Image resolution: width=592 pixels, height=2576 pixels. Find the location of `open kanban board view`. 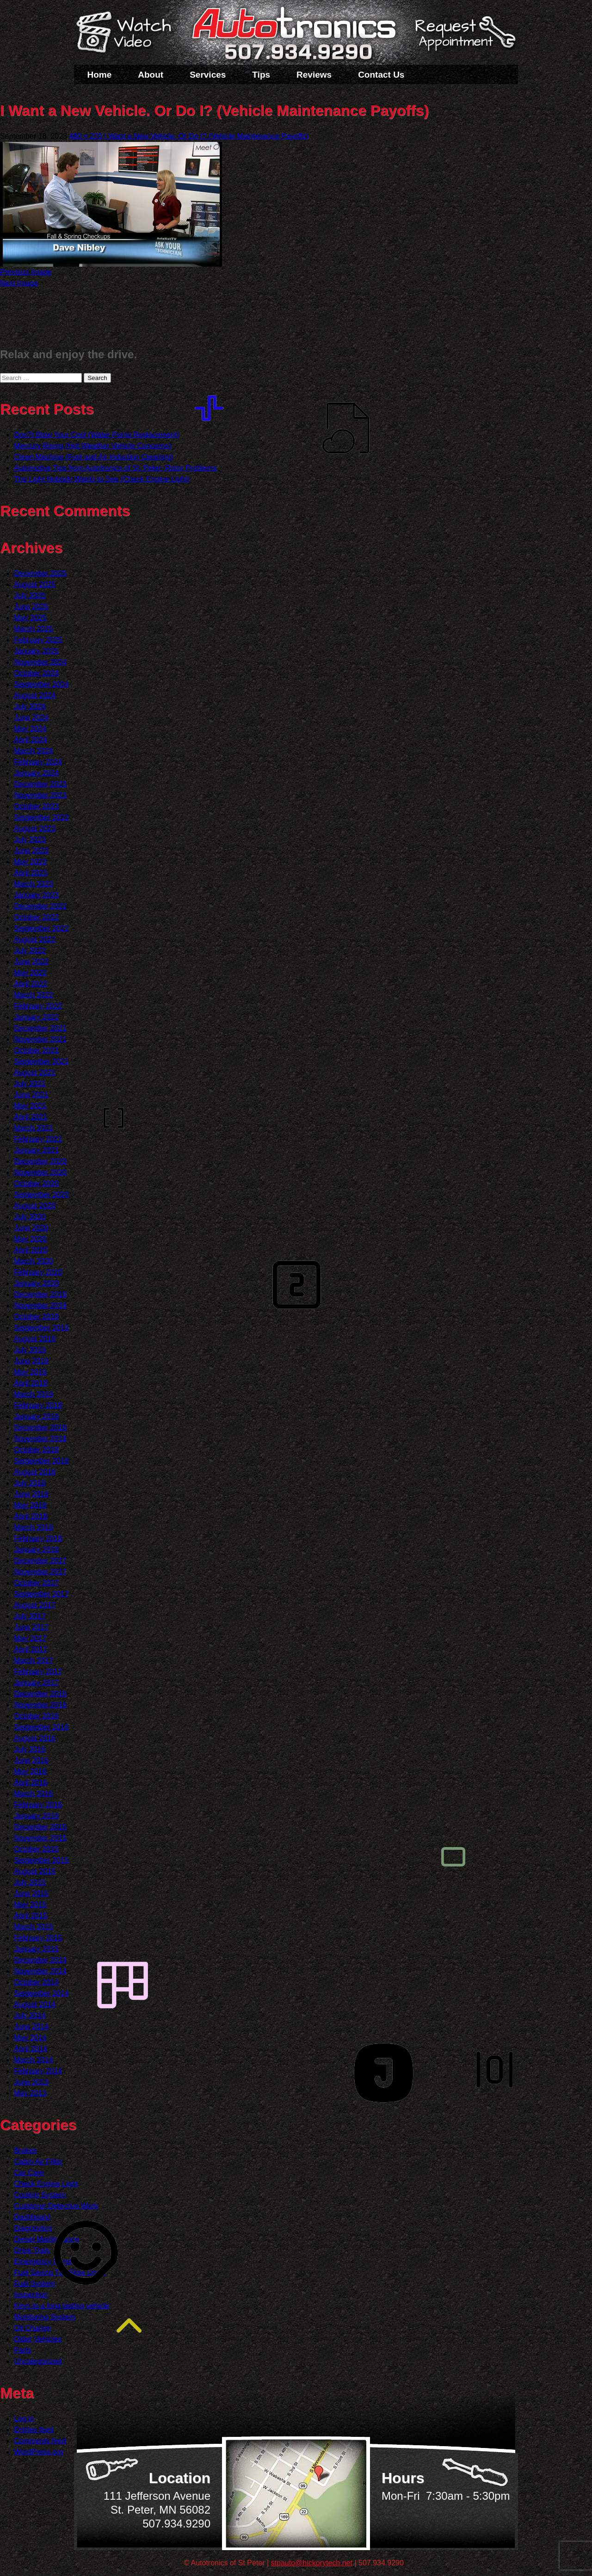

open kanban board view is located at coordinates (123, 1983).